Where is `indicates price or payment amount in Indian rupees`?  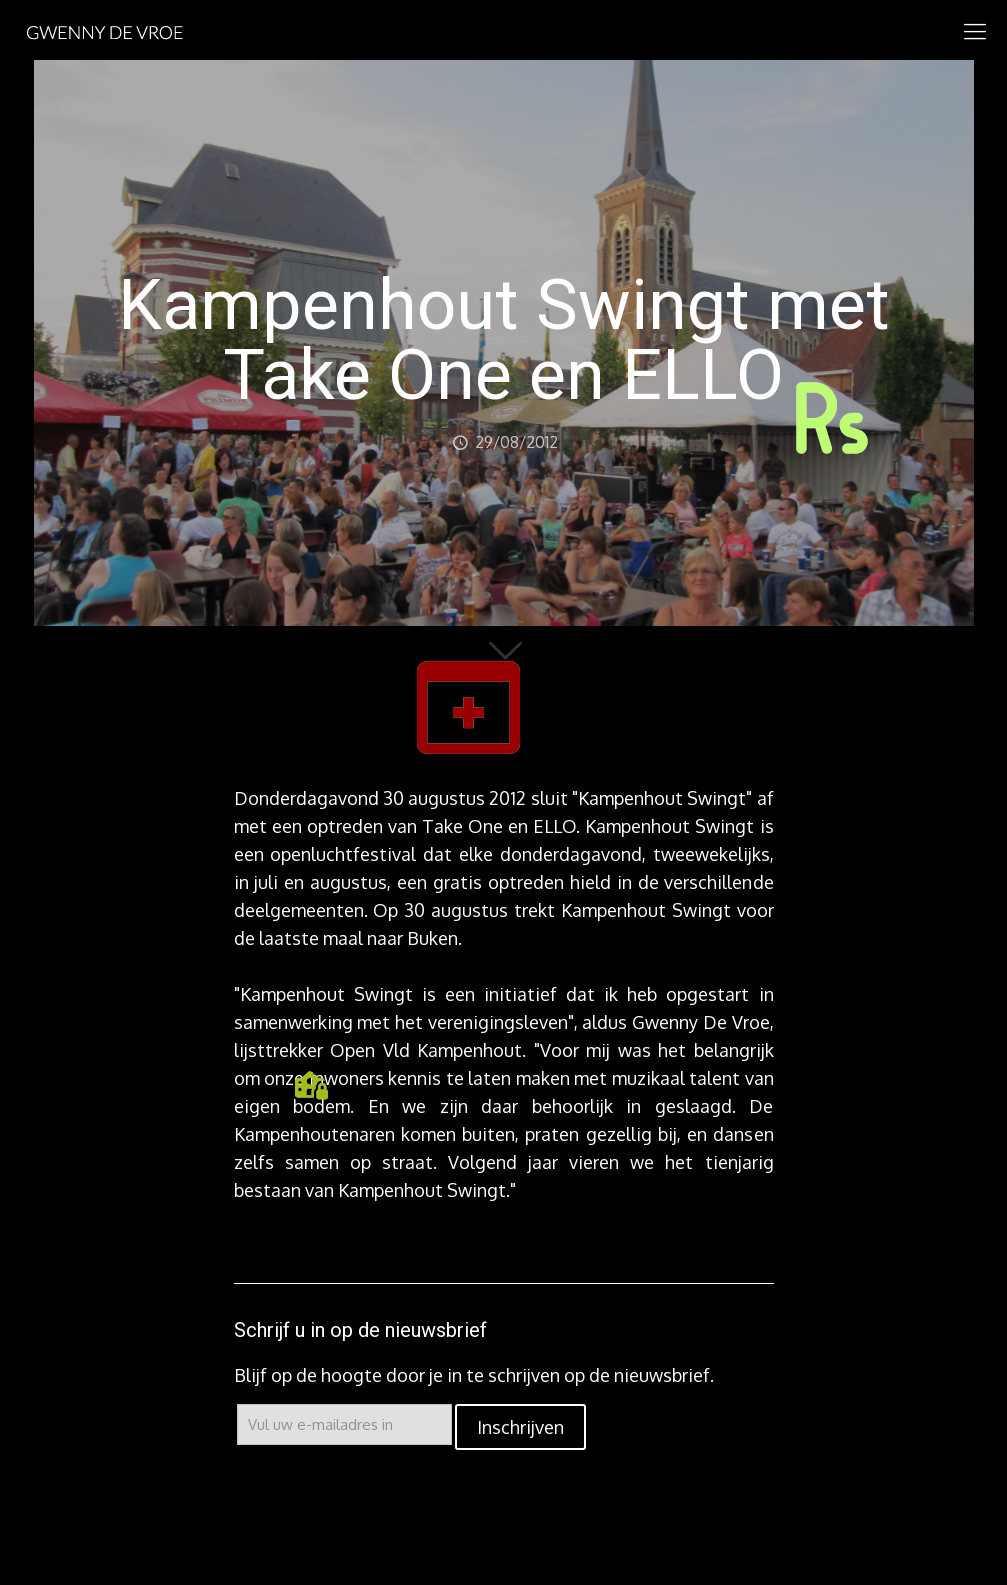
indicates price or payment amount in Indian rupees is located at coordinates (832, 418).